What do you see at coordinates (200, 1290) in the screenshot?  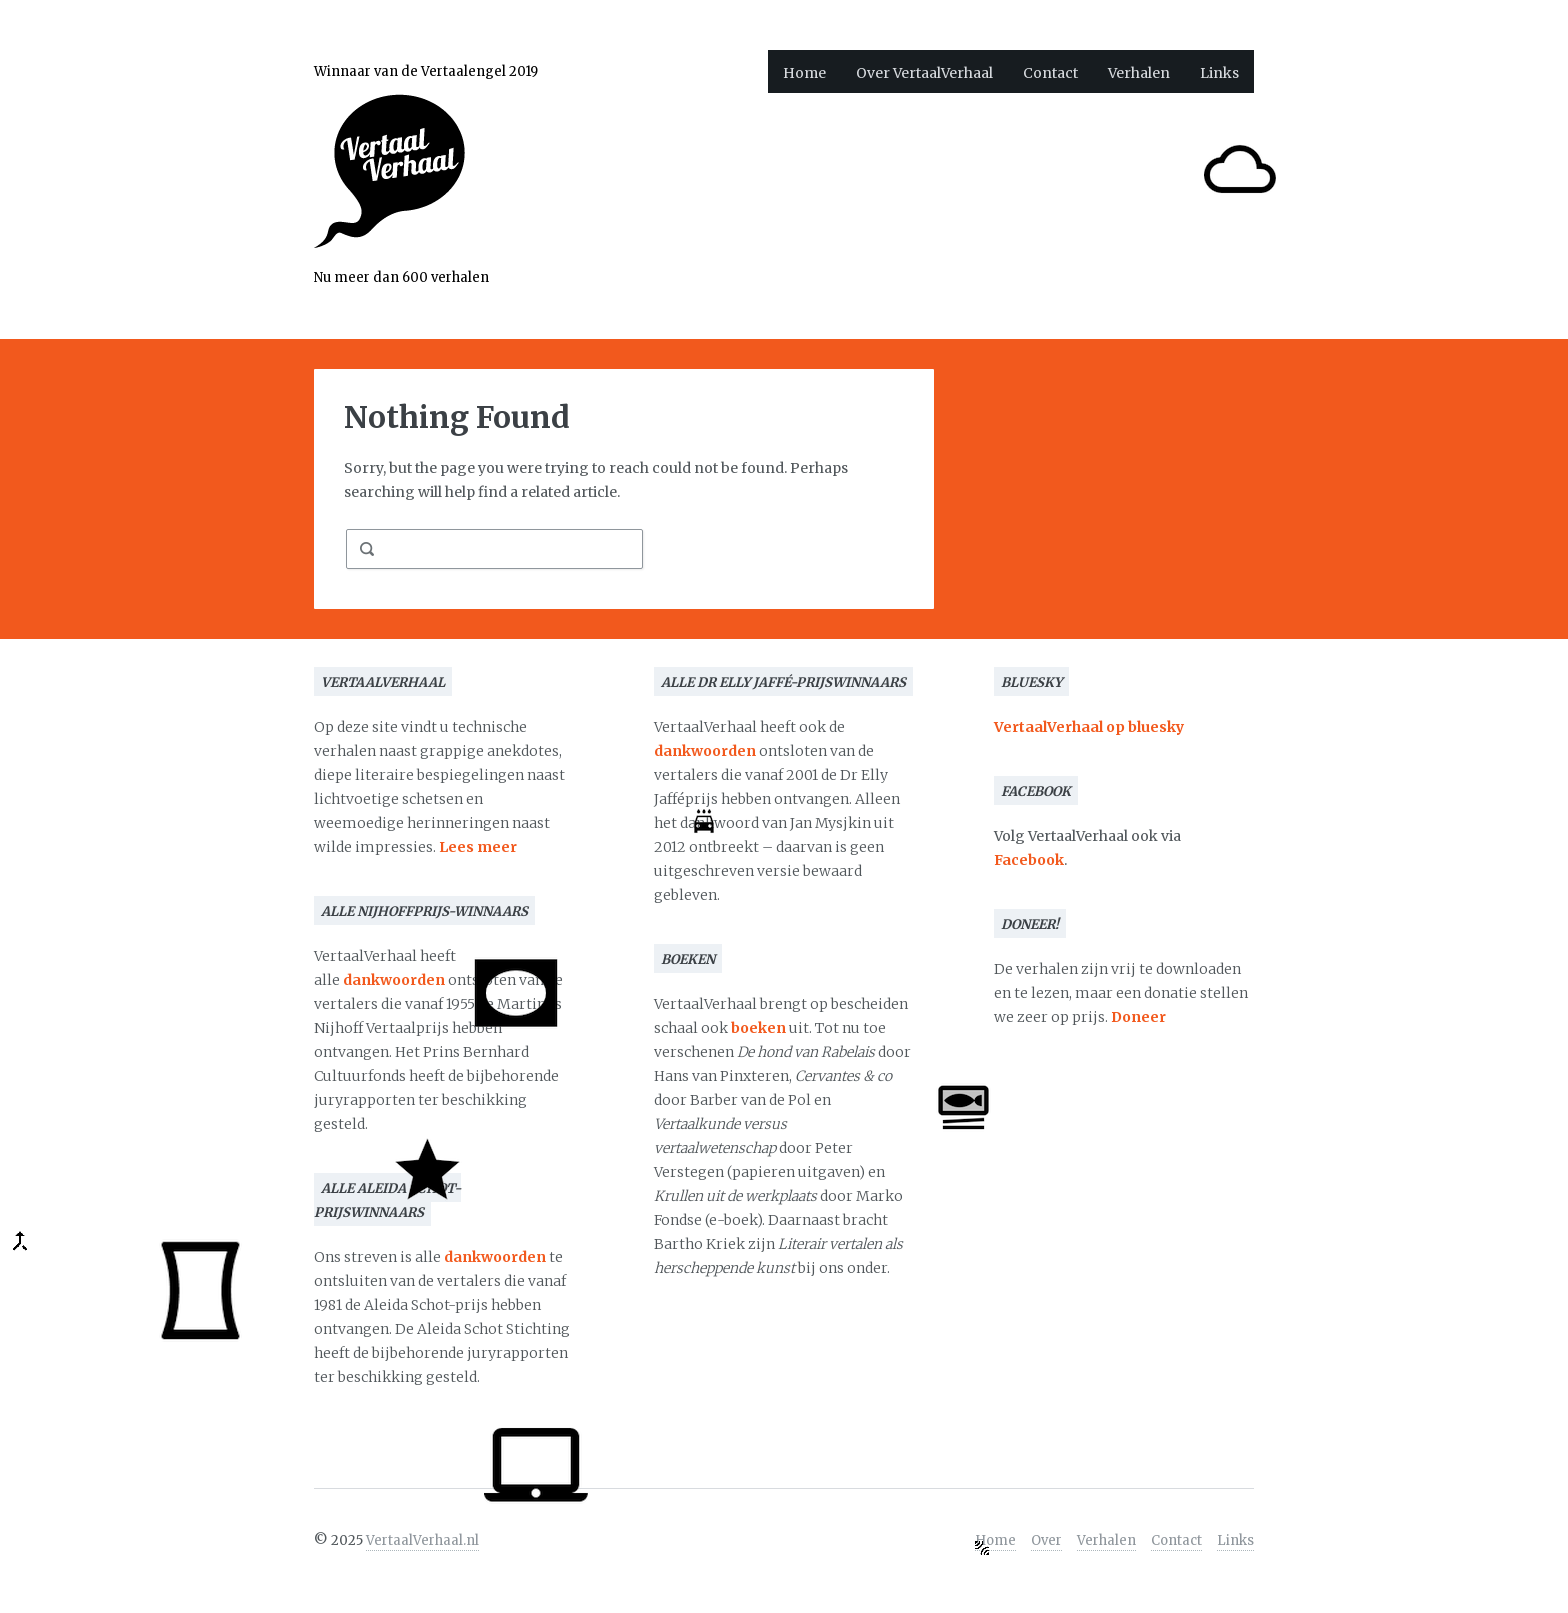 I see `switch to vertical panorama mode` at bounding box center [200, 1290].